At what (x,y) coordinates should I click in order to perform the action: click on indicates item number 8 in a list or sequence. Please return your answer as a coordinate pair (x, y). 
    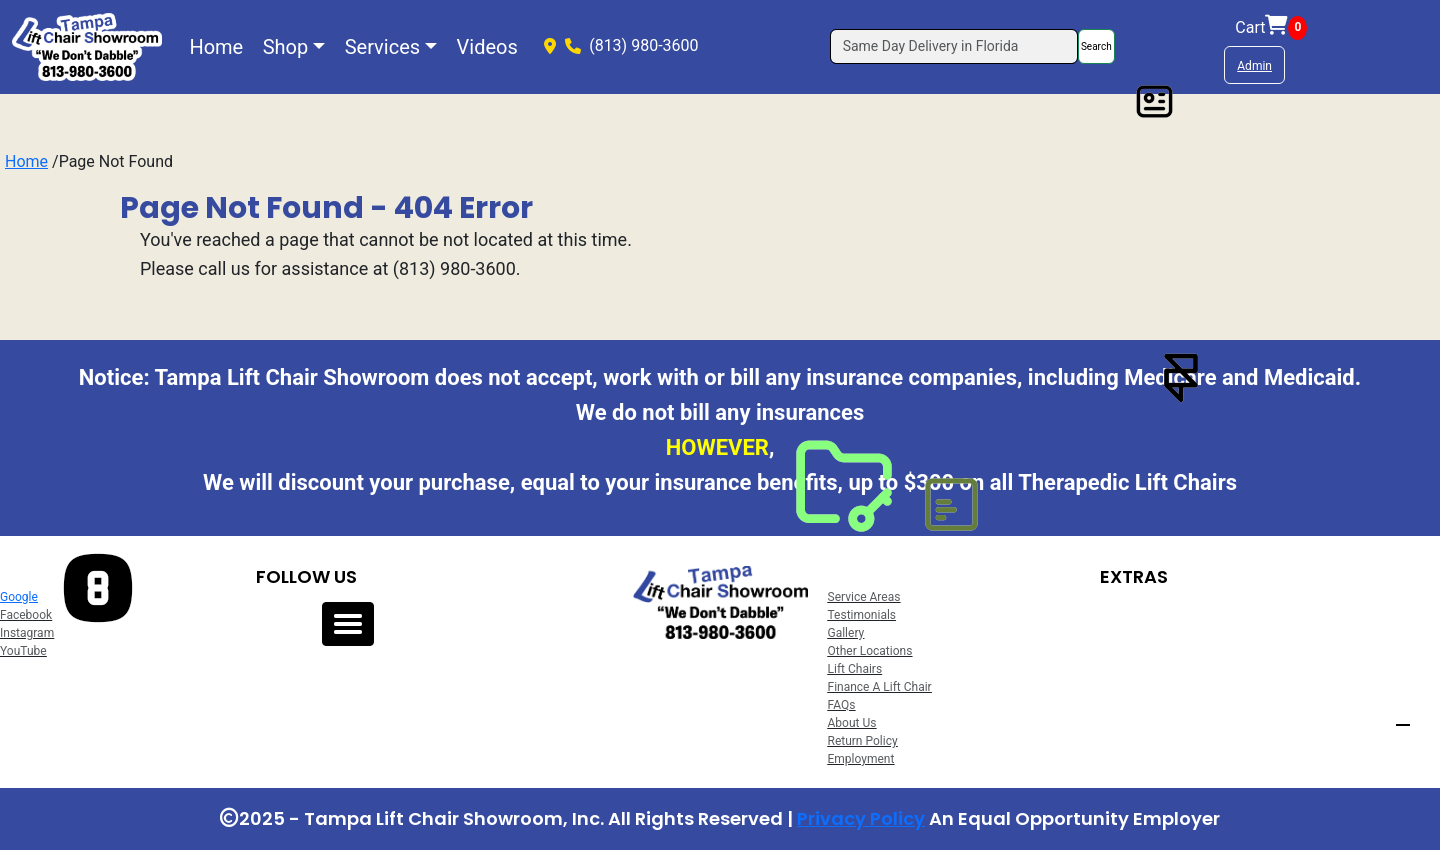
    Looking at the image, I should click on (98, 588).